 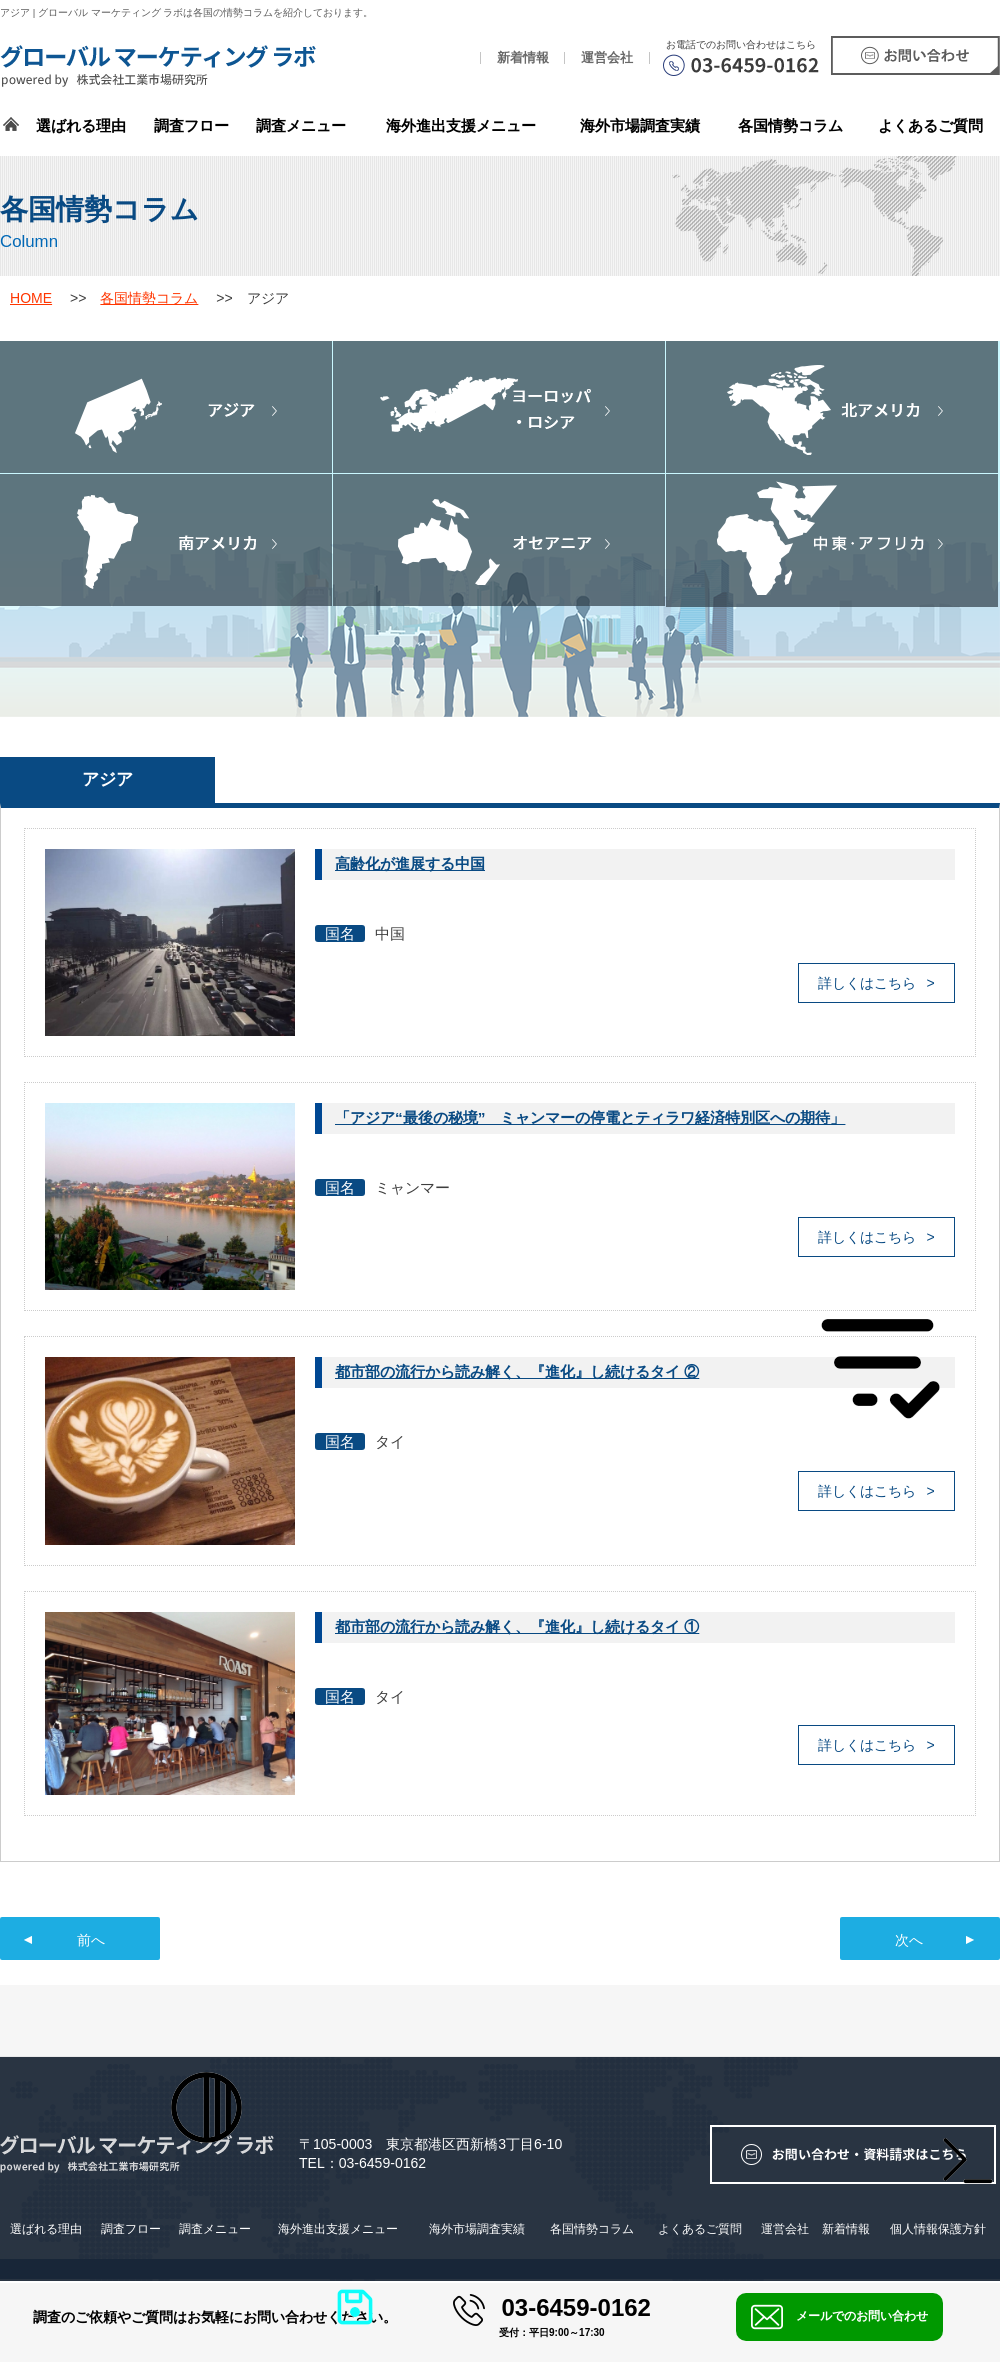 I want to click on filter applied successfully, so click(x=877, y=1362).